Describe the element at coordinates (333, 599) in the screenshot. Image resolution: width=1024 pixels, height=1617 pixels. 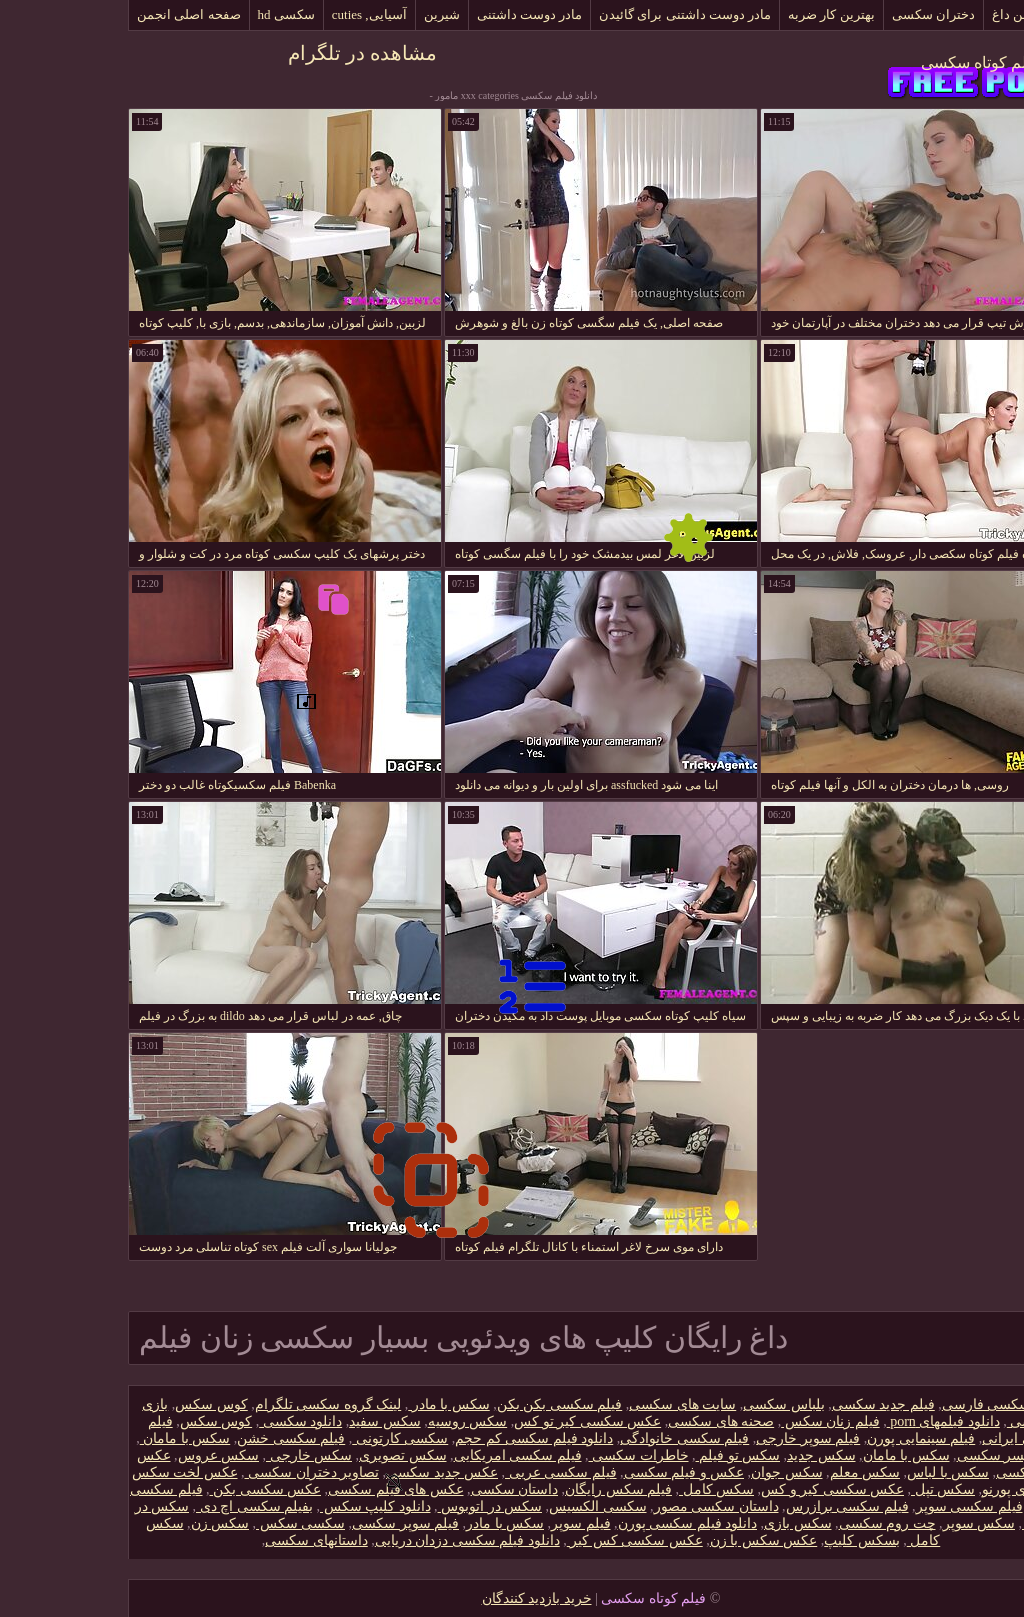
I see `paste copied content from clipboard` at that location.